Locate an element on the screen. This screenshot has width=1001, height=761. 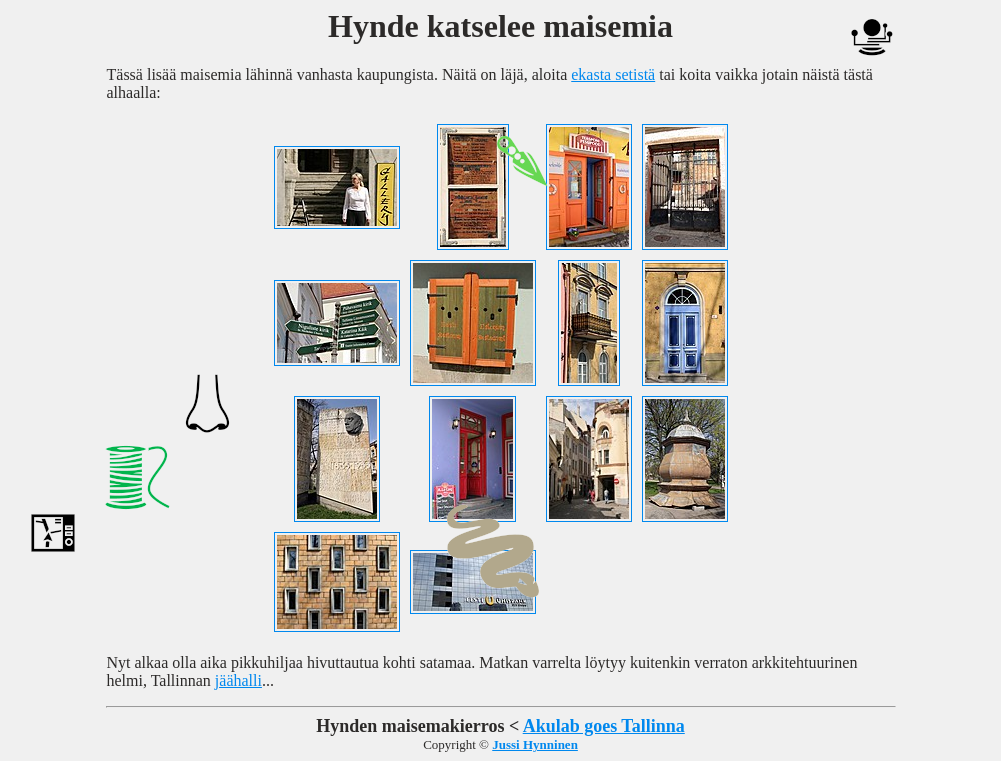
access GPS navigation or location tracking is located at coordinates (53, 533).